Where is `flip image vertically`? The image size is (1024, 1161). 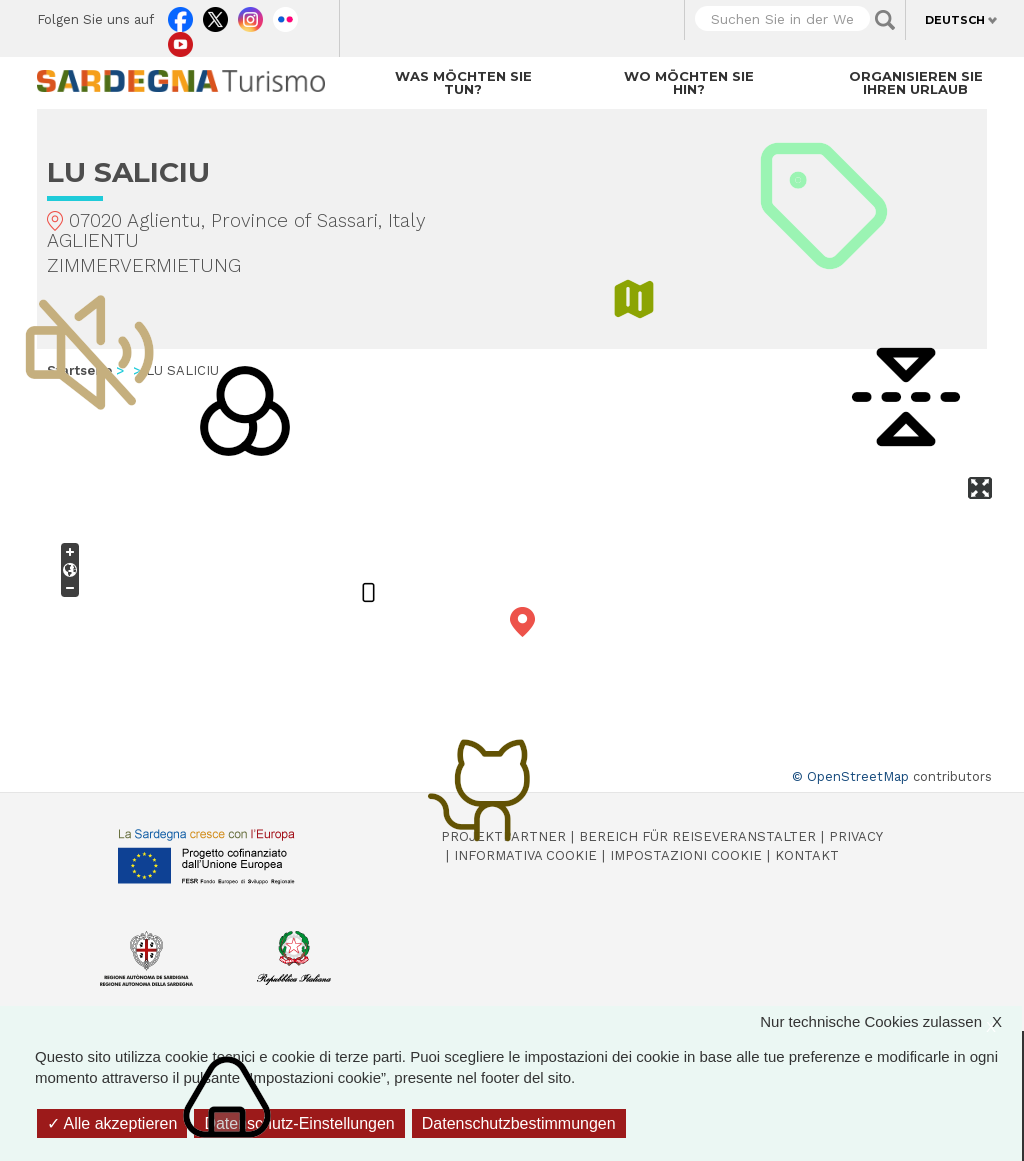
flip image vertically is located at coordinates (906, 397).